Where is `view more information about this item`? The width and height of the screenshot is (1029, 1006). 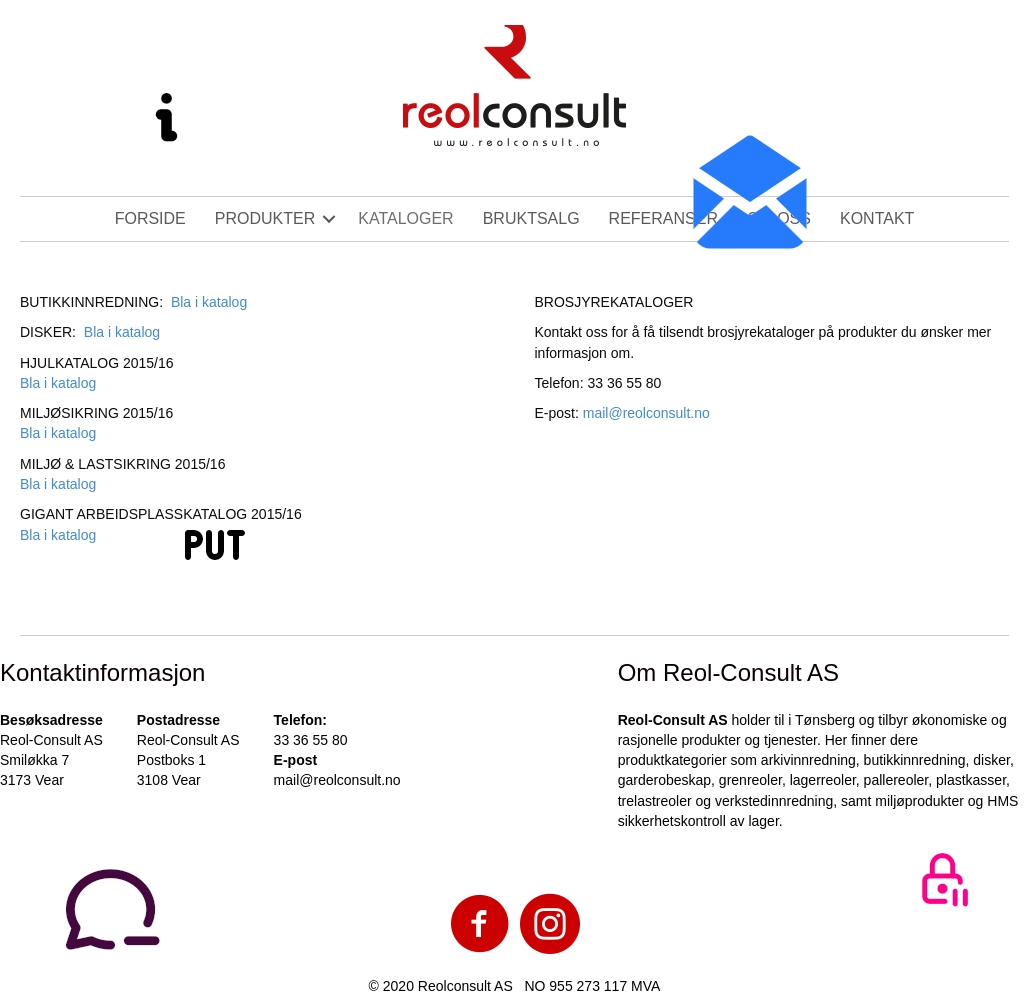
view more information about this item is located at coordinates (166, 114).